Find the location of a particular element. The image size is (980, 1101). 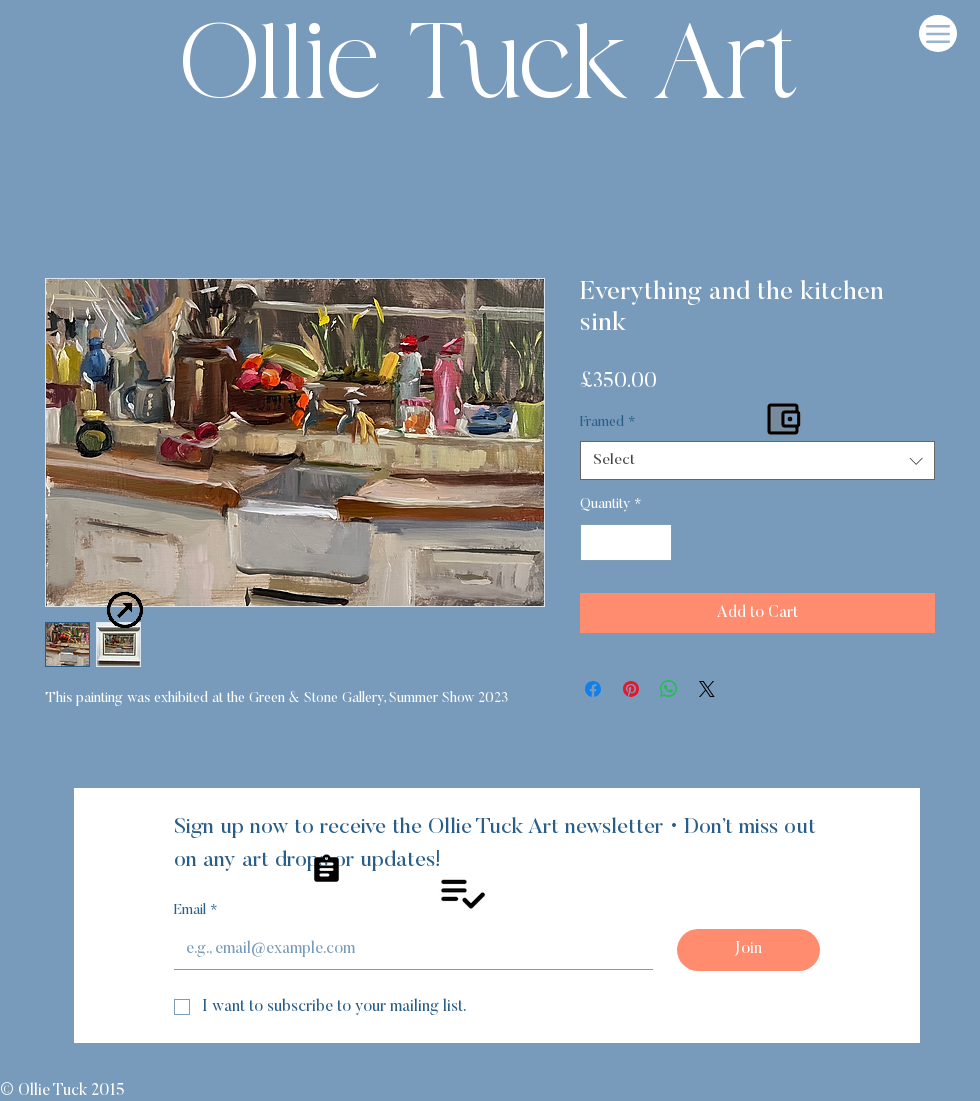

item successfully added to playlist is located at coordinates (462, 892).